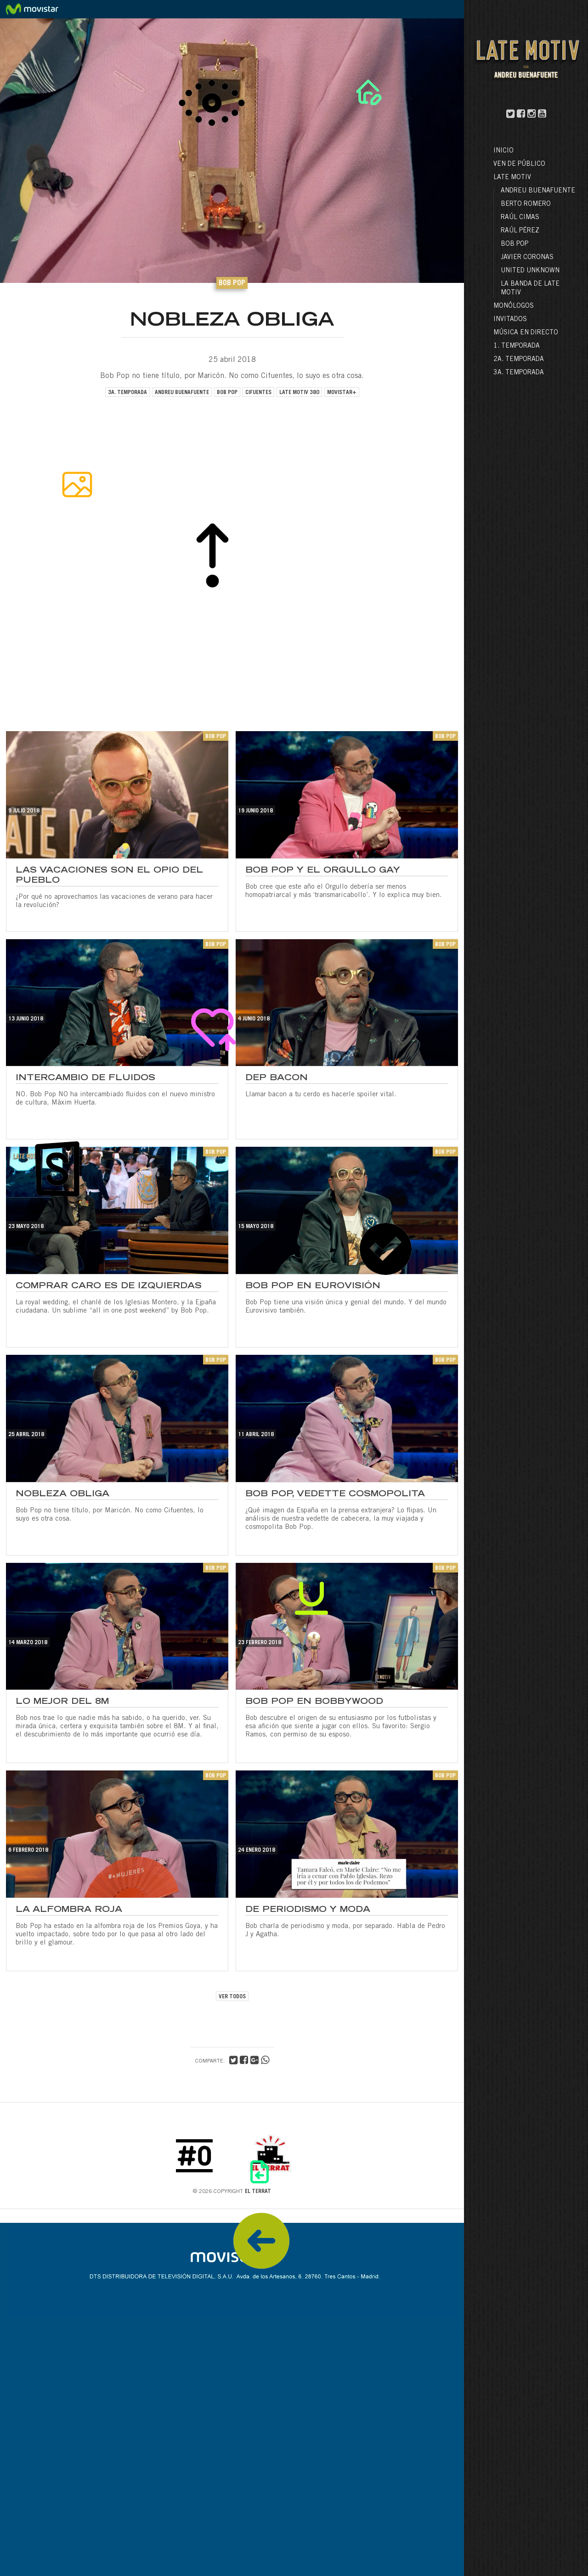 Image resolution: width=588 pixels, height=2576 pixels. Describe the element at coordinates (57, 1169) in the screenshot. I see `open Storybook documentation` at that location.